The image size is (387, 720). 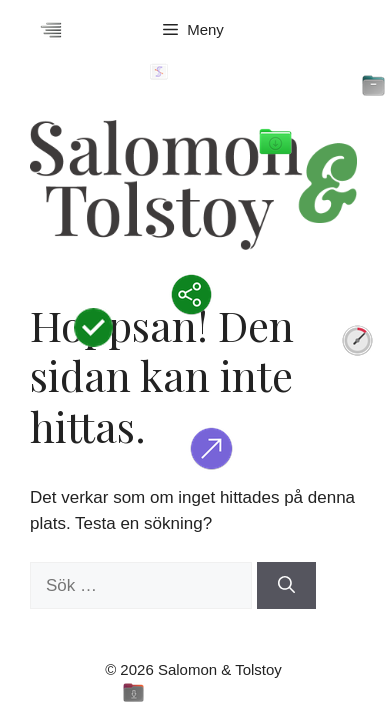 I want to click on indicates a shared file or folder, so click(x=191, y=294).